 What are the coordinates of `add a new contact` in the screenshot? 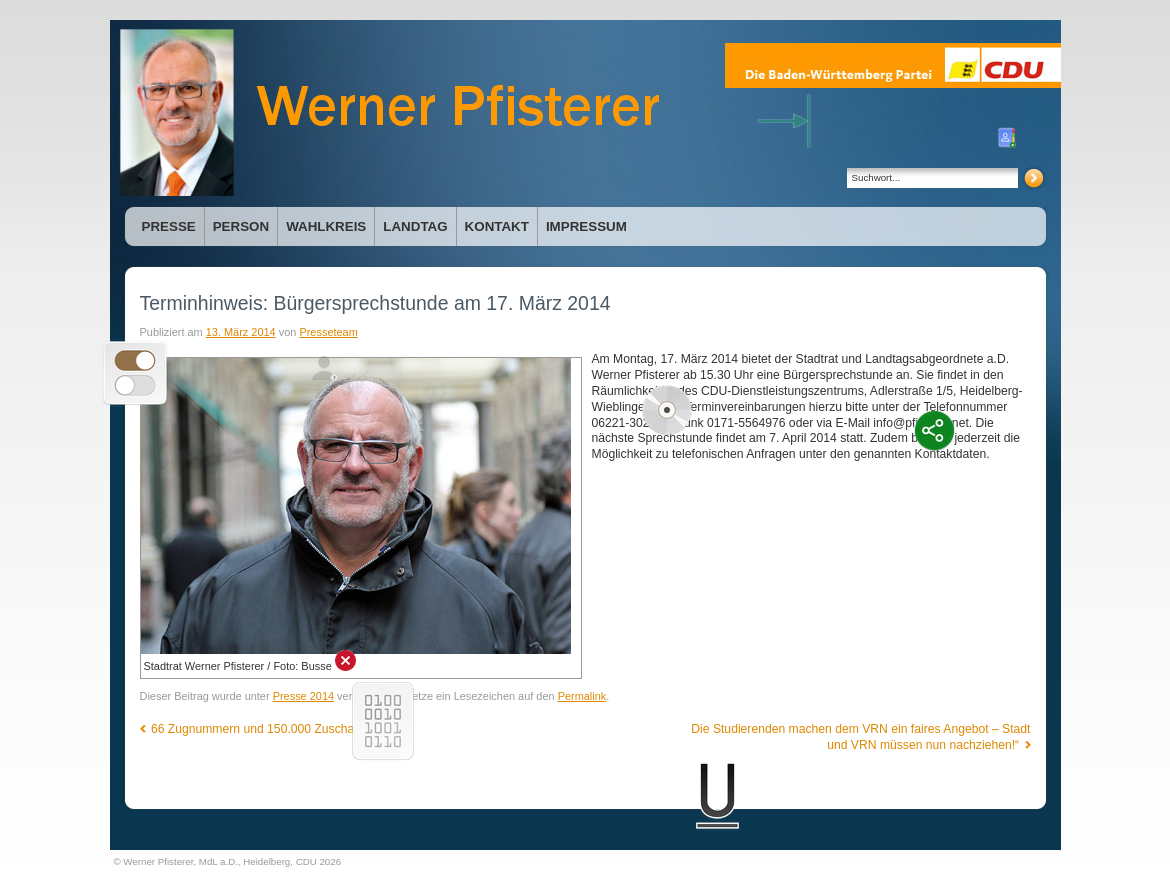 It's located at (1006, 137).